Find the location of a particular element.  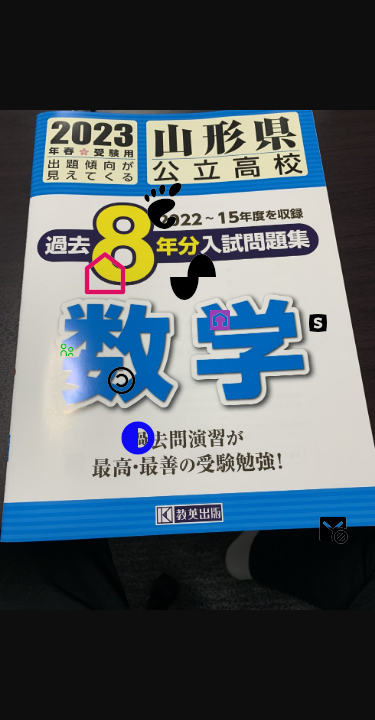

open the Sellfy e-commerce platform is located at coordinates (318, 323).